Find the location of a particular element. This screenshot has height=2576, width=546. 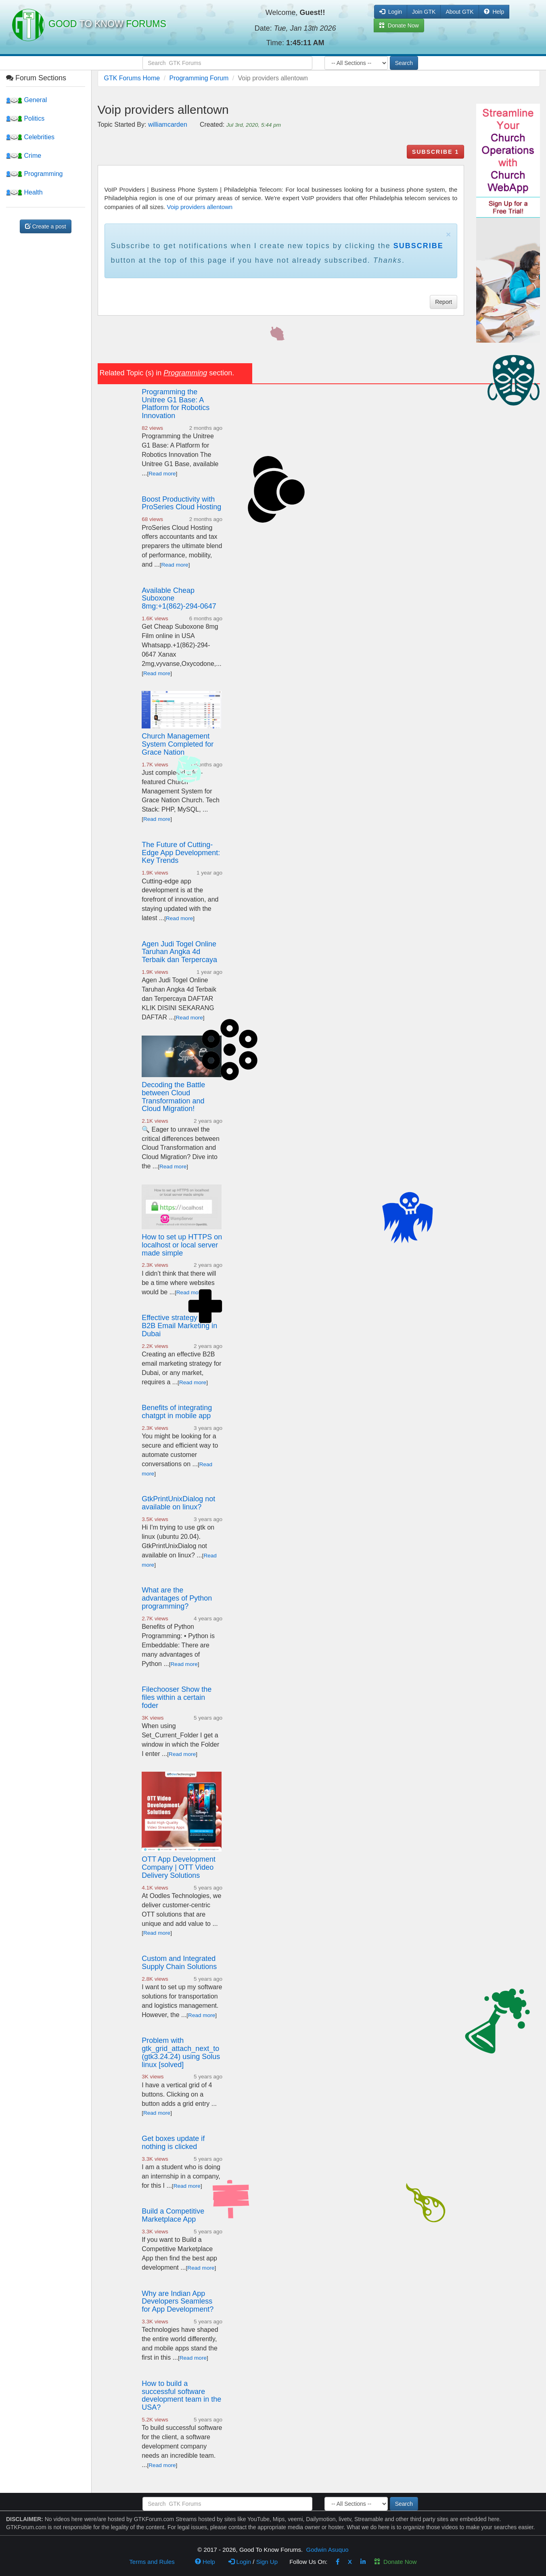

select chaingun weapon in game is located at coordinates (230, 1050).